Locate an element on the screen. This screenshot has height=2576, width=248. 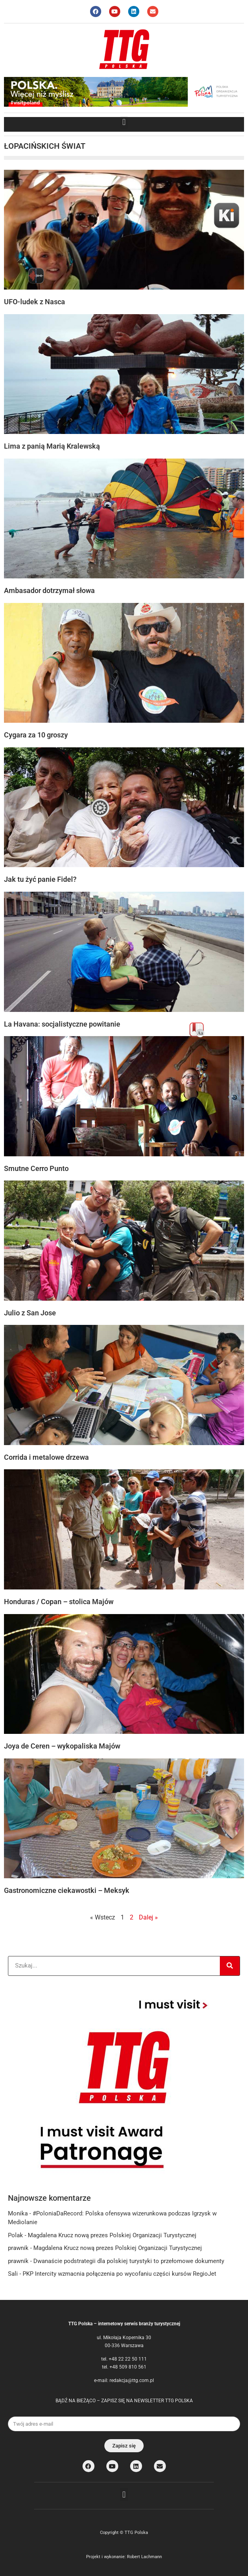
open package manager application is located at coordinates (79, 1197).